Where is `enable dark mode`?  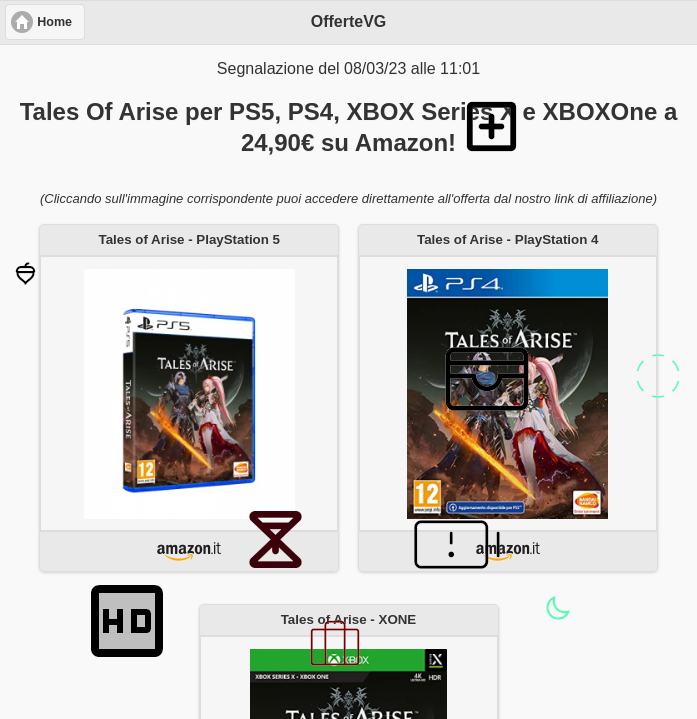
enable dark mode is located at coordinates (558, 608).